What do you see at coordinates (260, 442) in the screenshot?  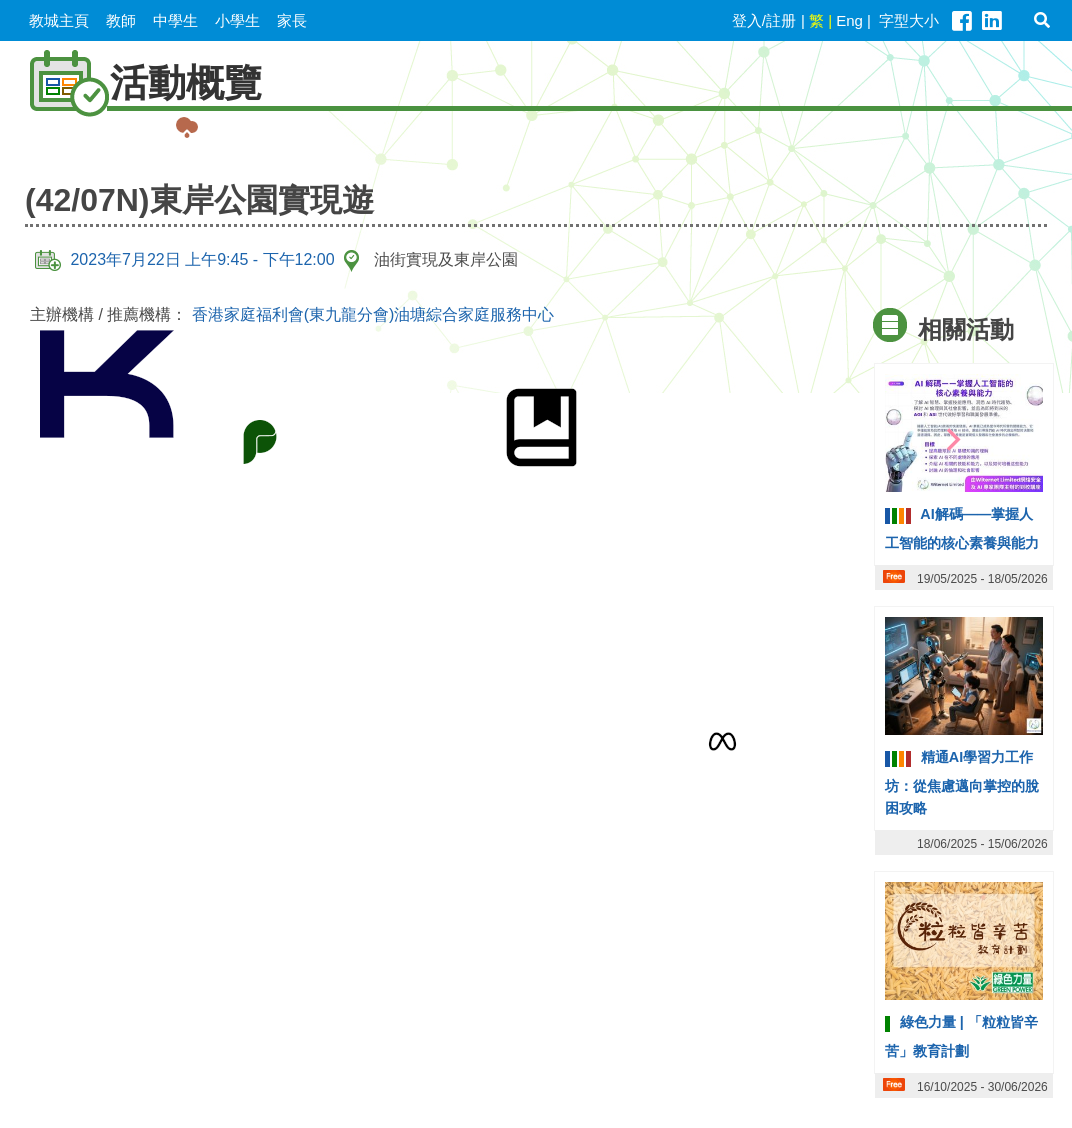 I see `open Plausible Analytics dashboard` at bounding box center [260, 442].